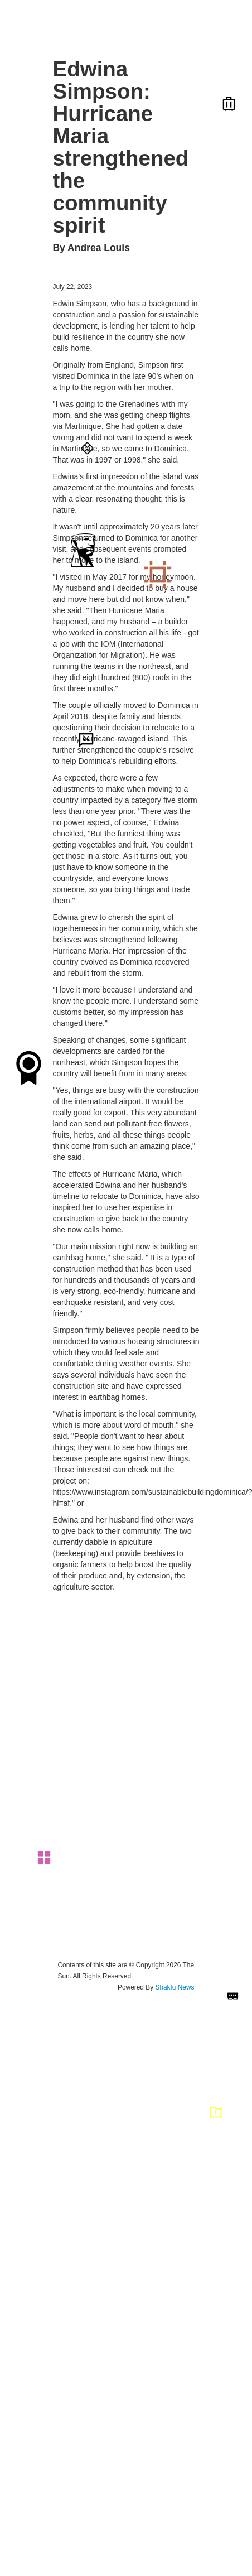 The width and height of the screenshot is (252, 2576). I want to click on view quoted messages or replies, so click(86, 739).